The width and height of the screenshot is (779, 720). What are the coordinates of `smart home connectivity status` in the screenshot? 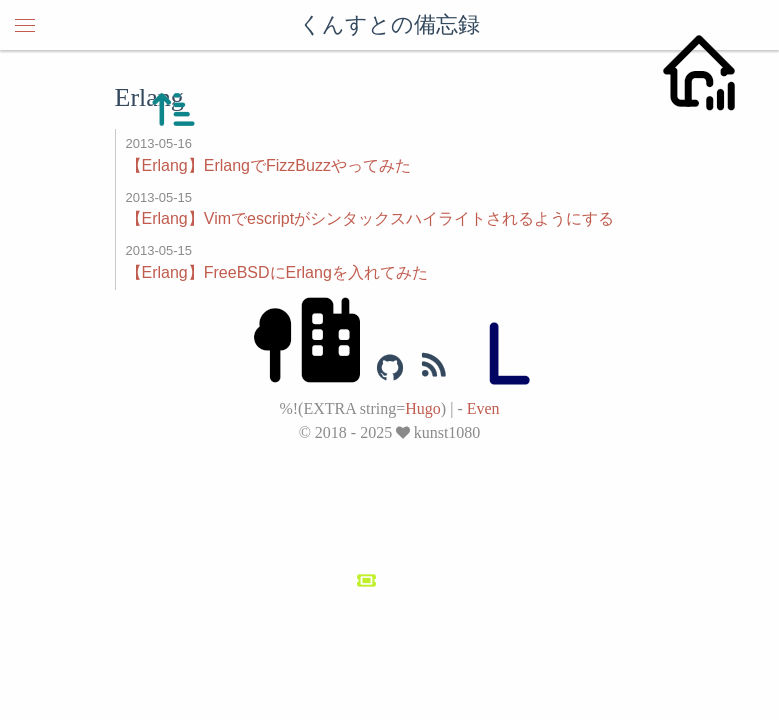 It's located at (699, 71).